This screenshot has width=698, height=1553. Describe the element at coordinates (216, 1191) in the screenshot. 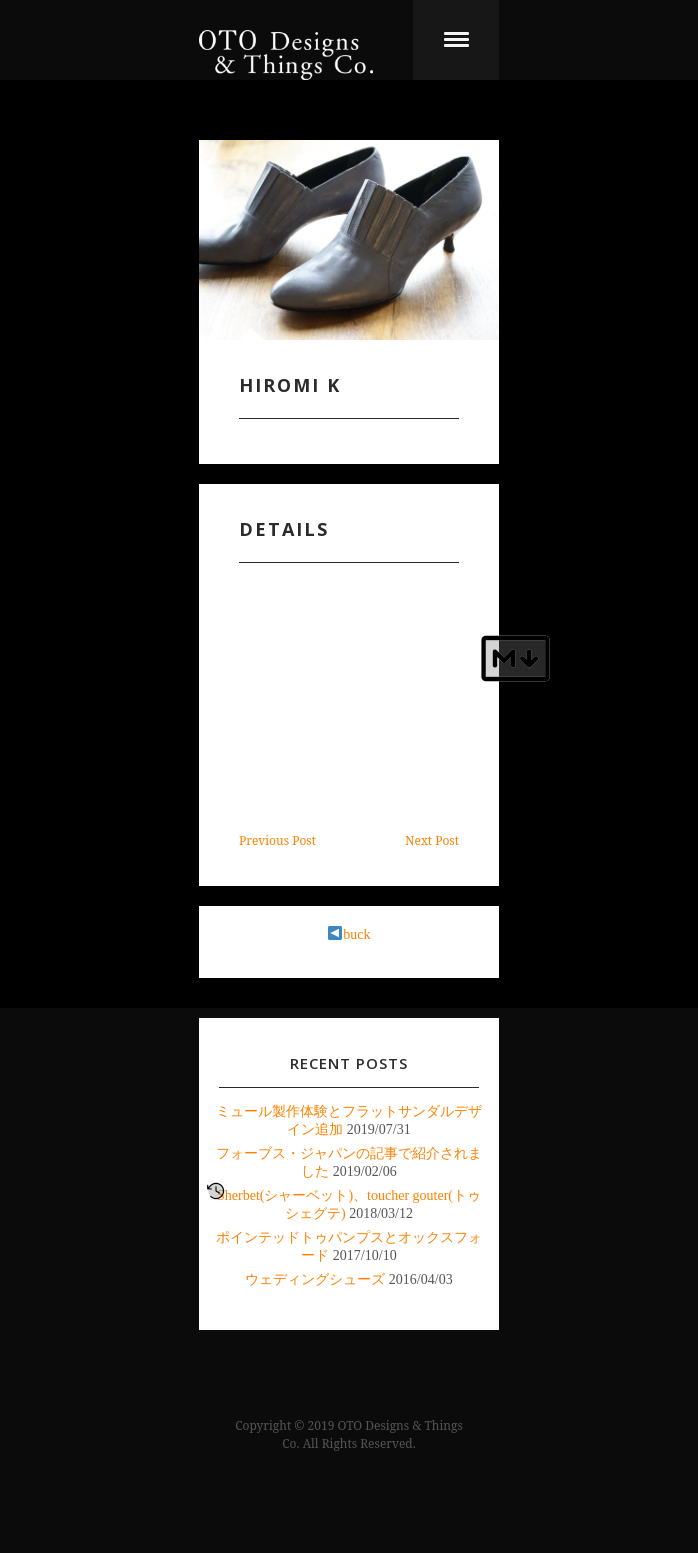

I see `undo or revert to a previous state` at that location.